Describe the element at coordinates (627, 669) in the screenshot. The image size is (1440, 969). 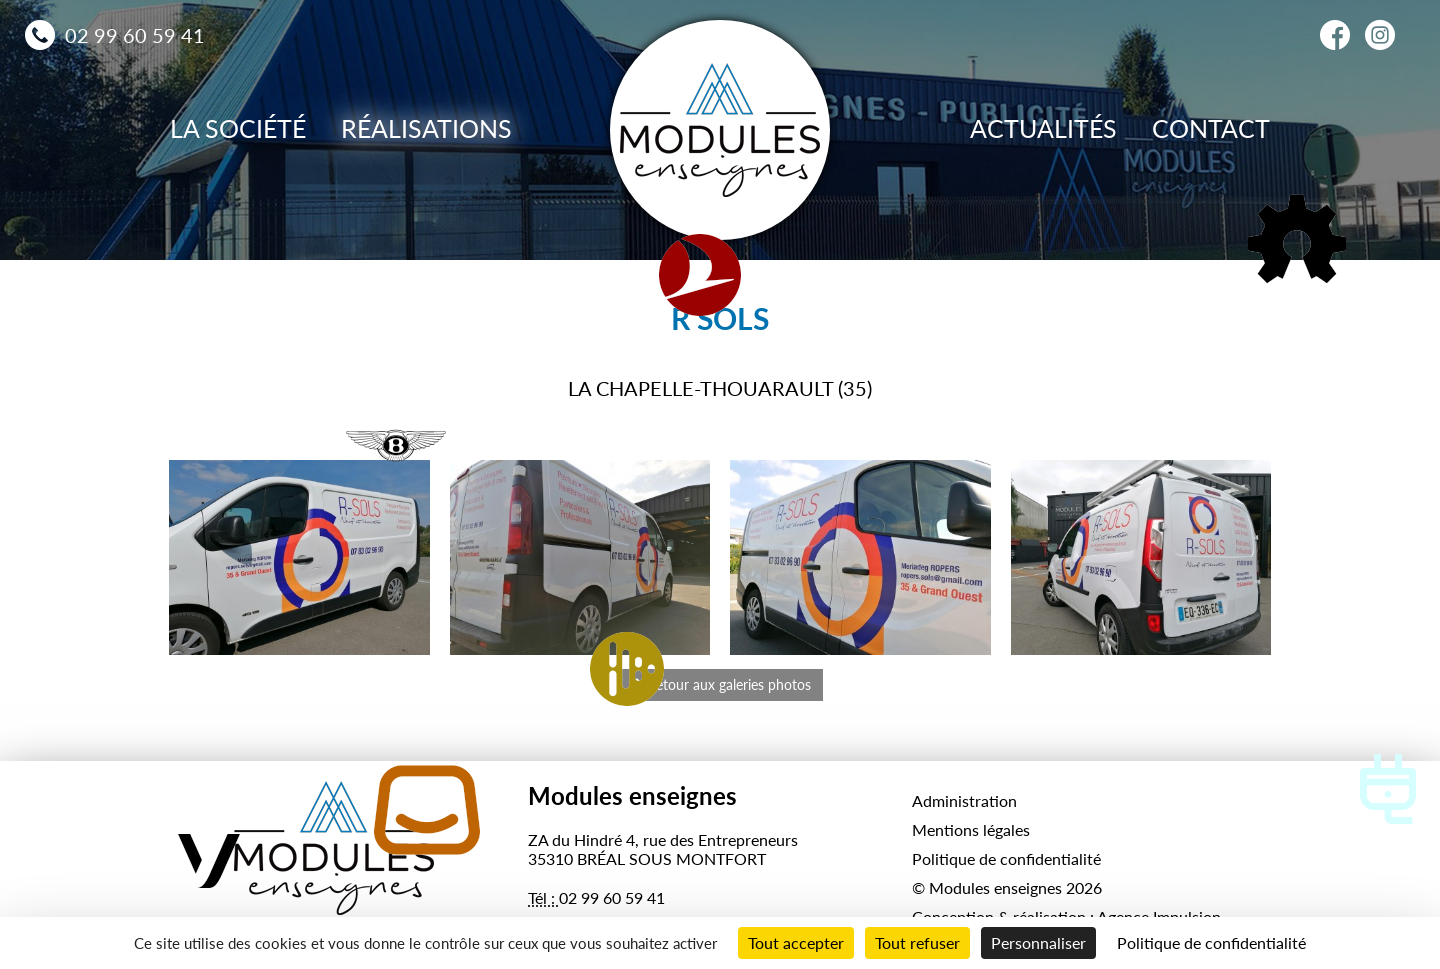
I see `open audioboom podcast platform` at that location.